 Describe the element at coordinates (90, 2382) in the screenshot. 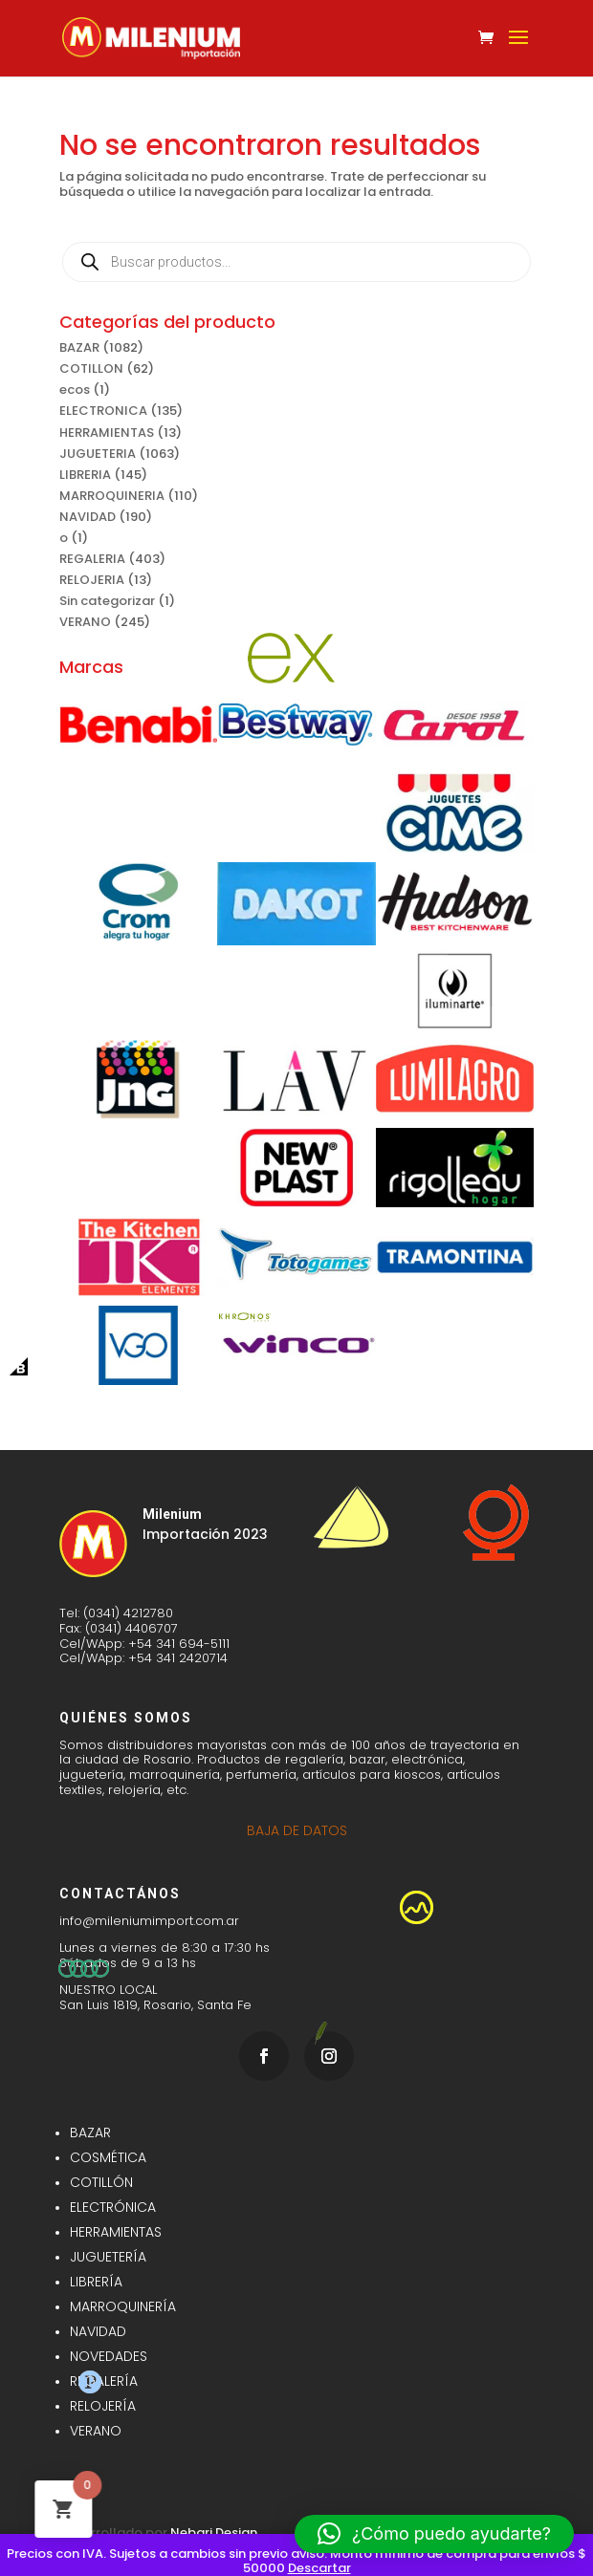

I see `Processing Foundation logo` at that location.